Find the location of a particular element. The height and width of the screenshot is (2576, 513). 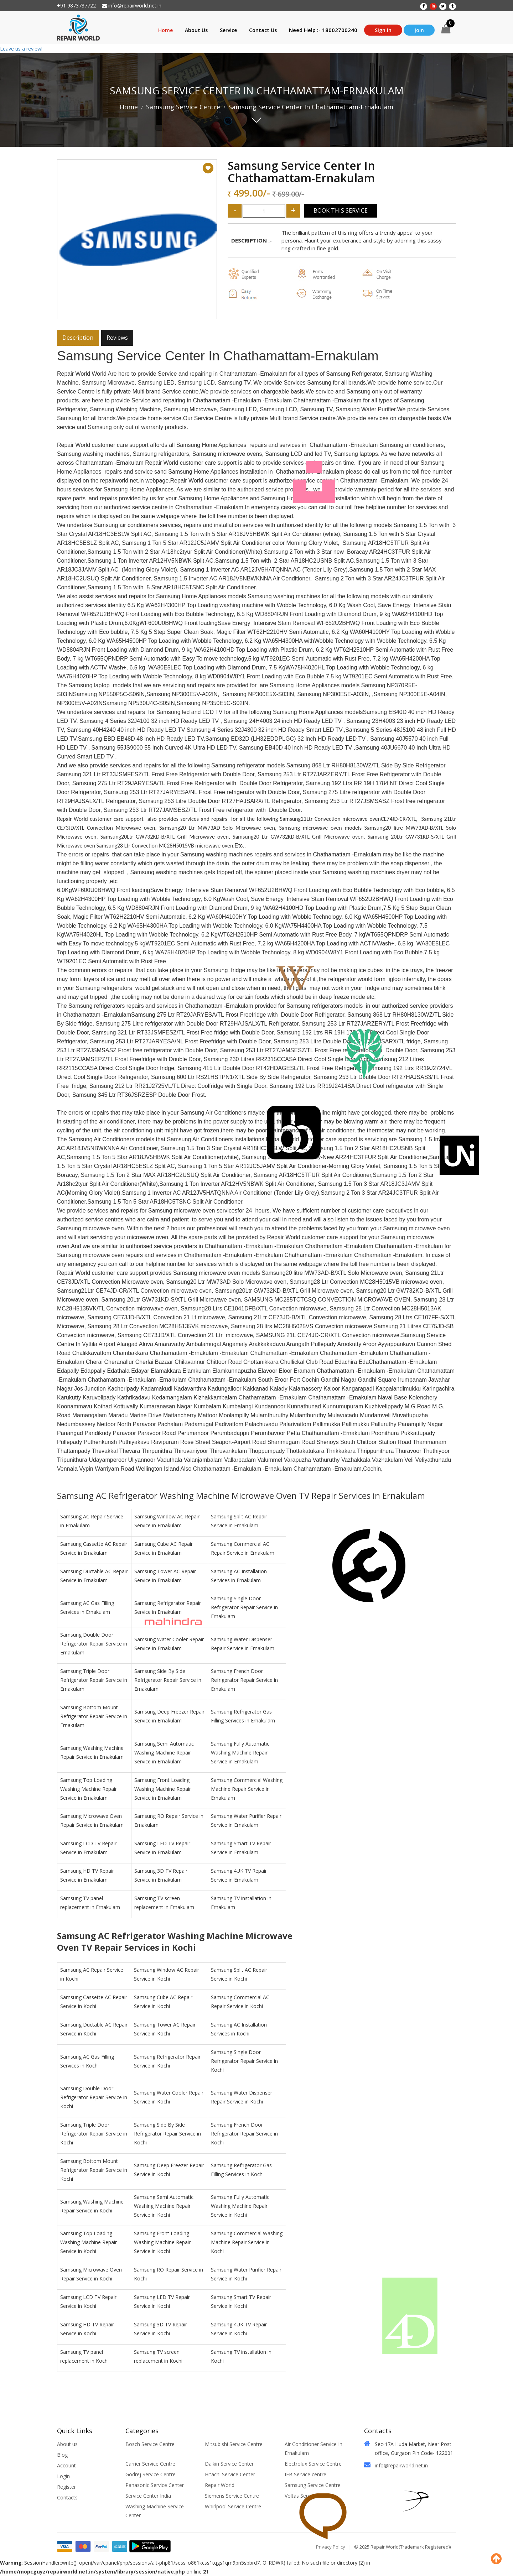

EPEL (Extra Packages for Enterprise Linux) project logo is located at coordinates (416, 2501).